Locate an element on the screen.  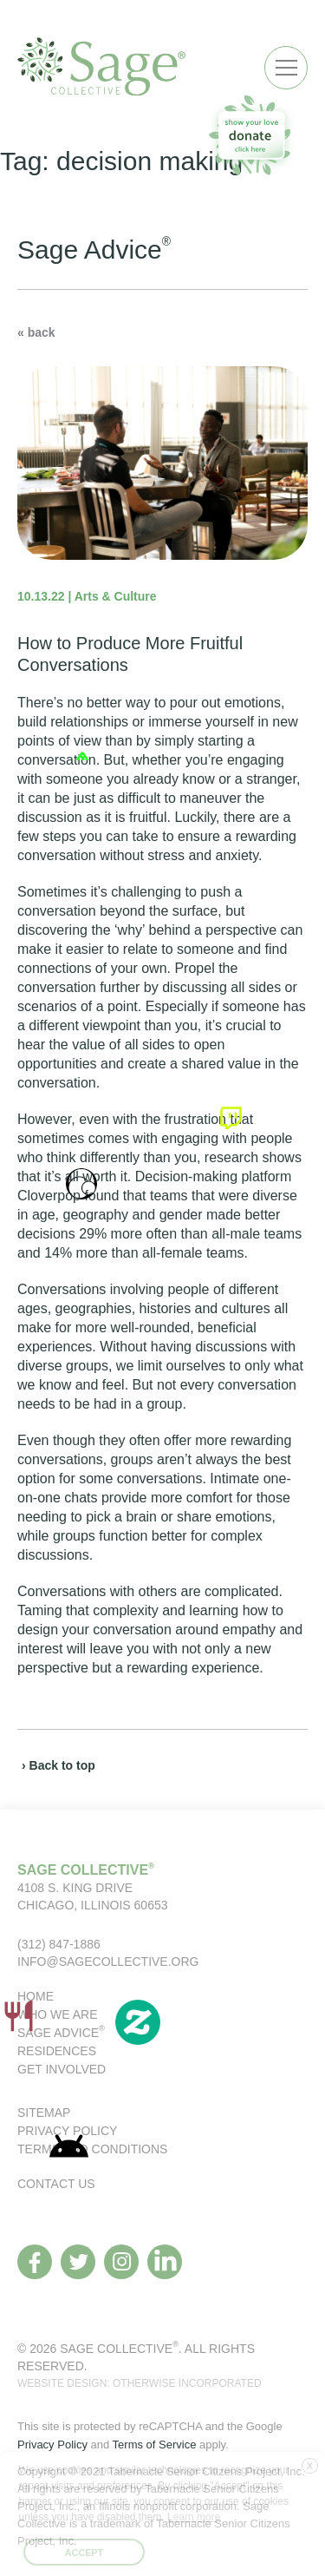
visit zazzle website or store is located at coordinates (138, 2022).